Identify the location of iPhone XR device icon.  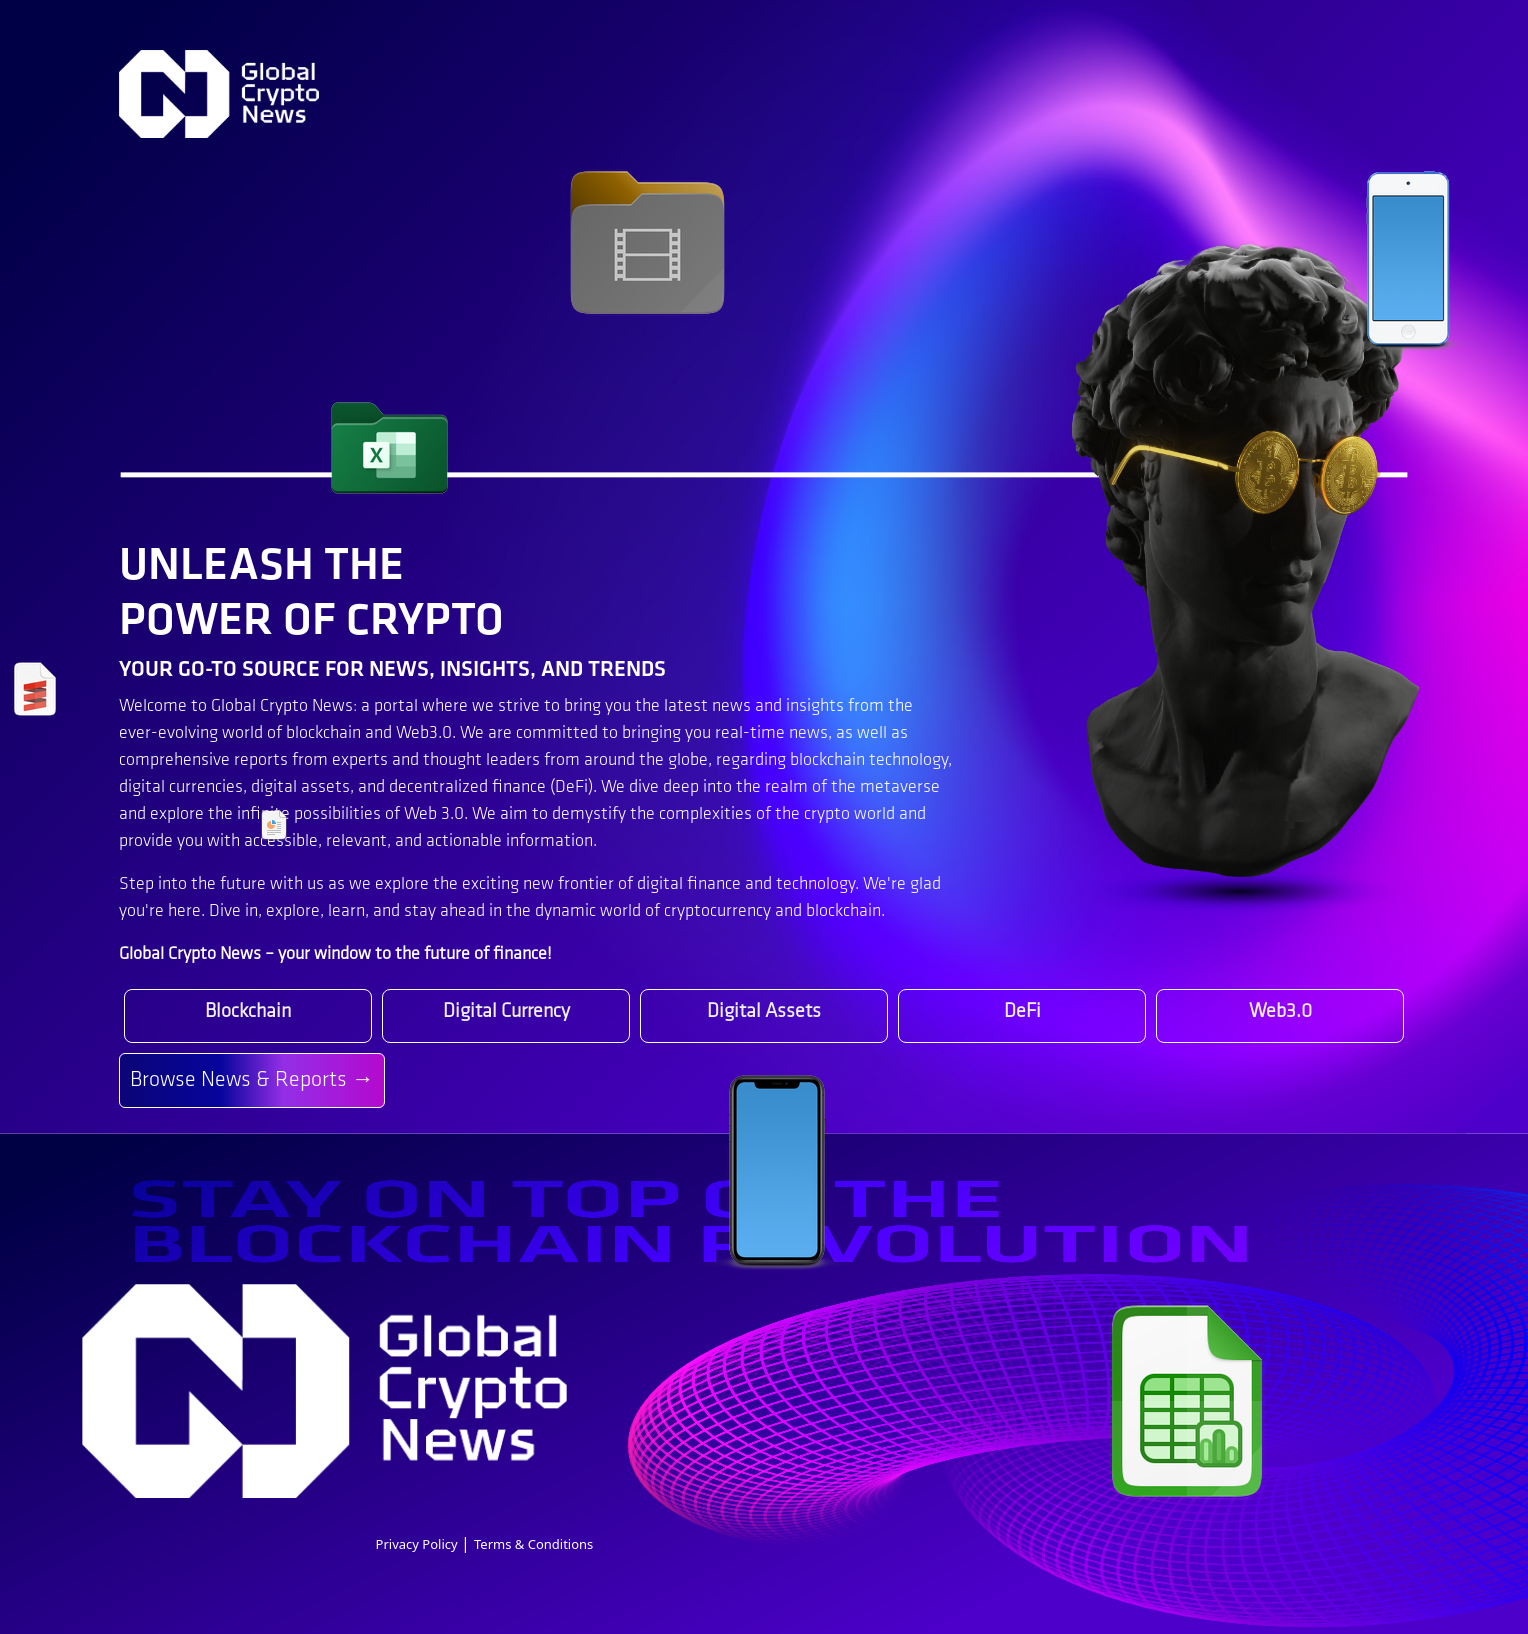
(777, 1173).